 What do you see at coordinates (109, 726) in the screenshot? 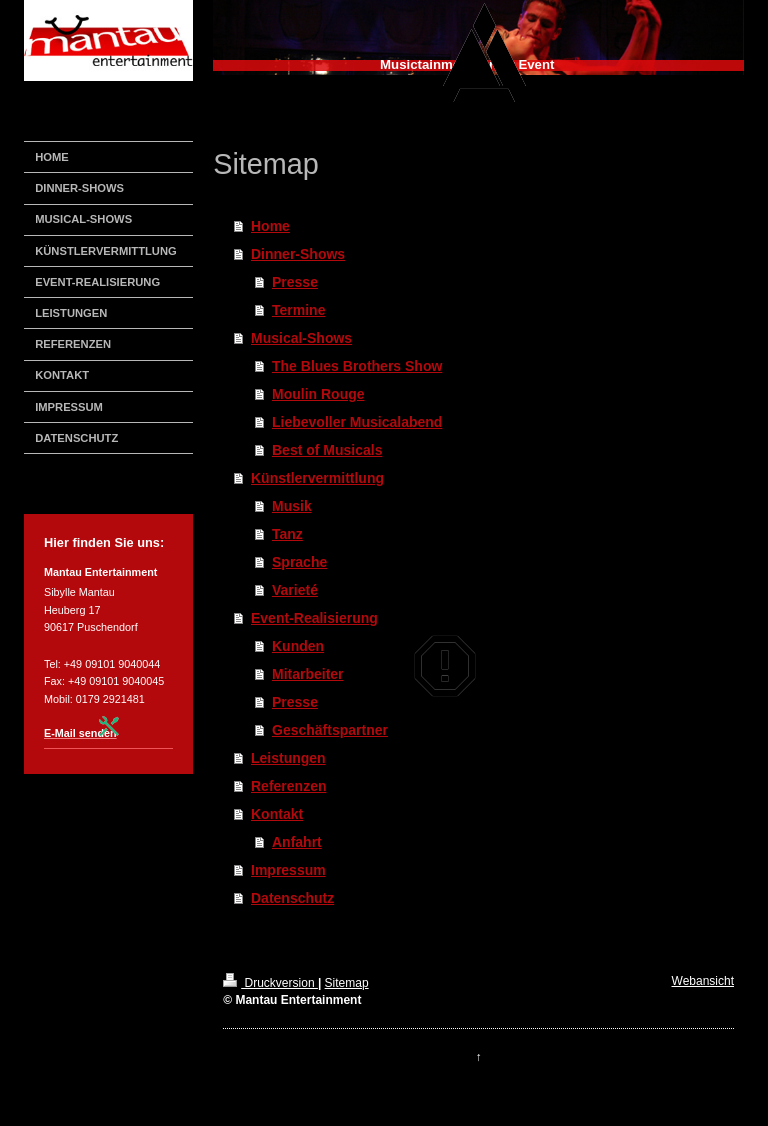
I see `access settings and configuration options` at bounding box center [109, 726].